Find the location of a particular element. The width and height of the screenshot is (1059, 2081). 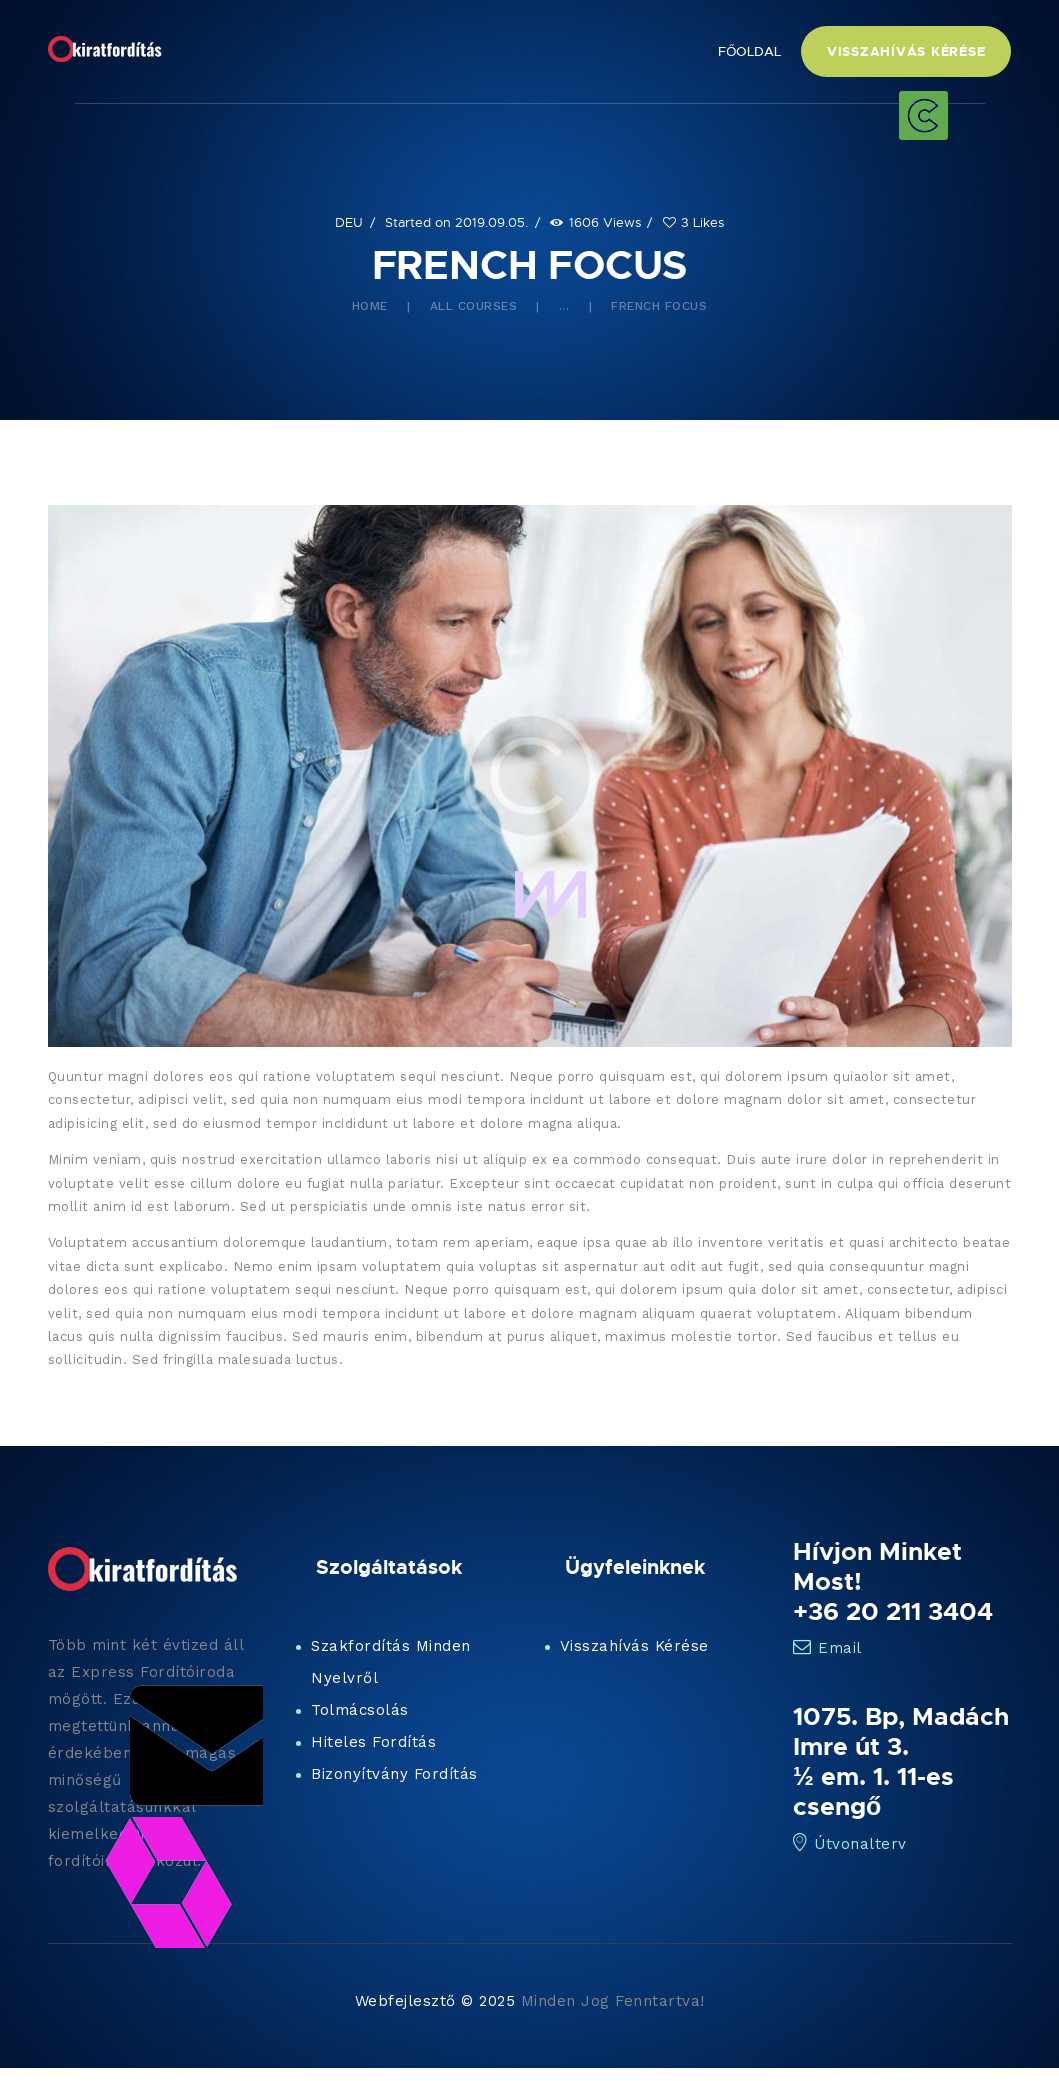

hibernate framework logo is located at coordinates (168, 1882).